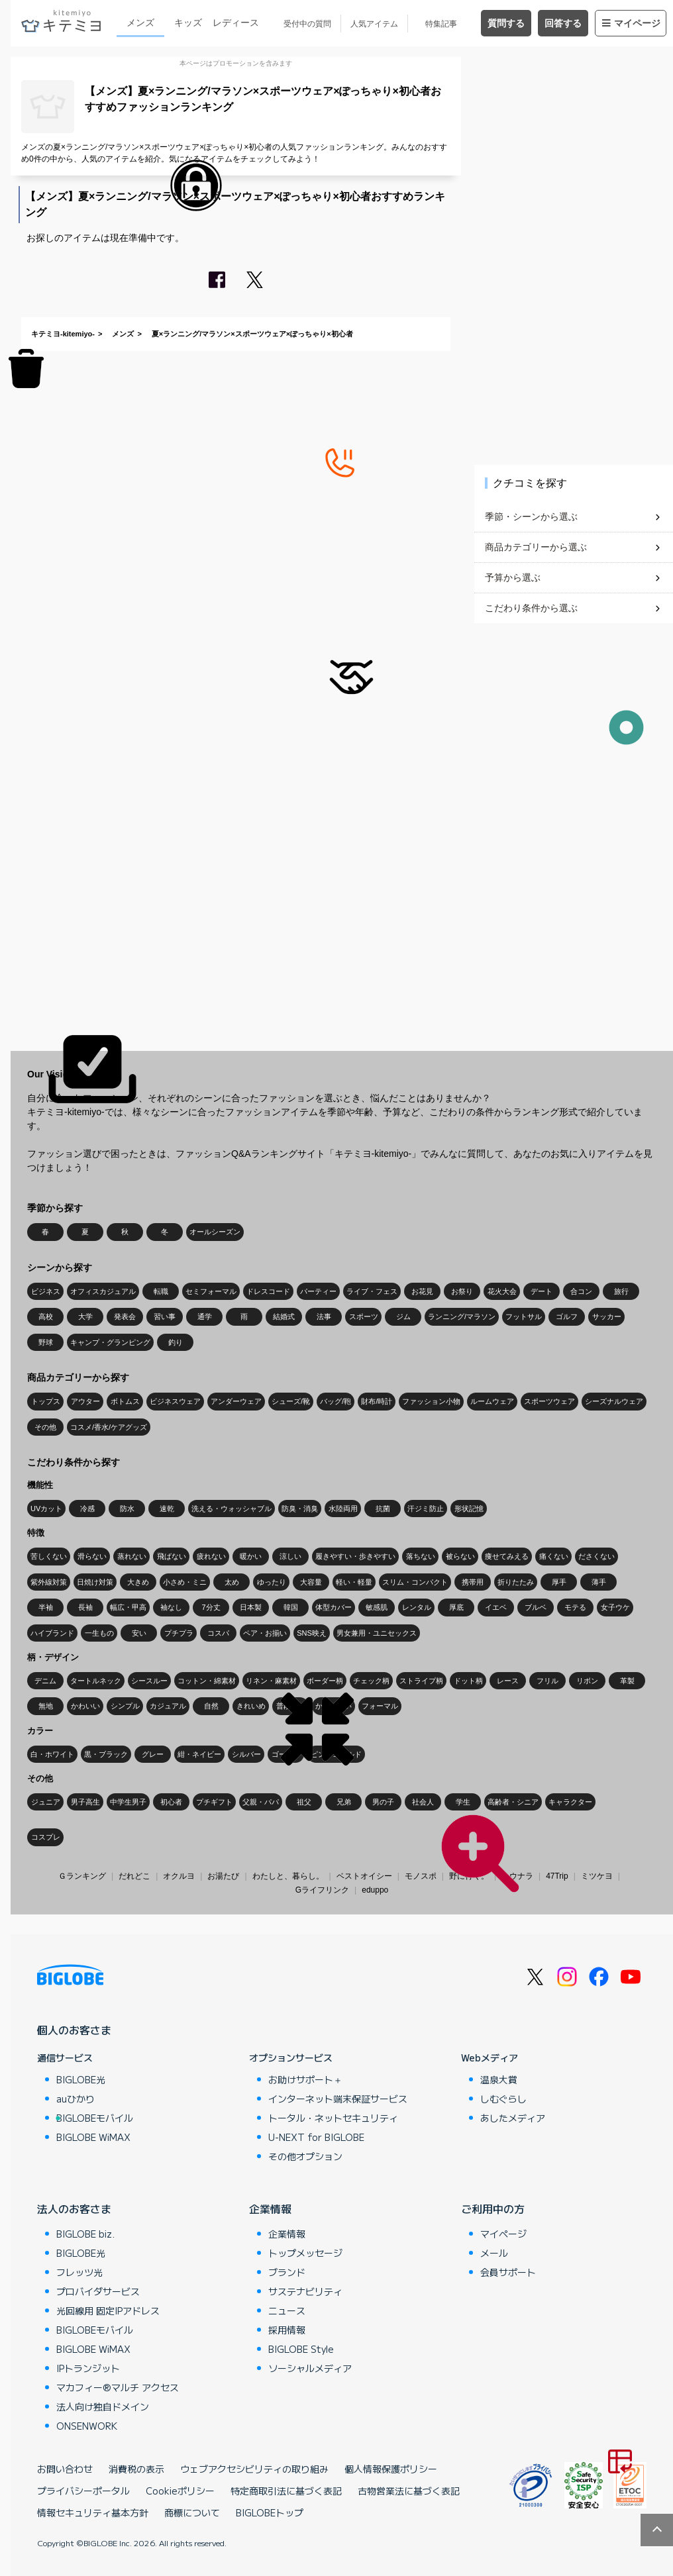 The image size is (673, 2576). Describe the element at coordinates (480, 1854) in the screenshot. I see `zoom in on content` at that location.